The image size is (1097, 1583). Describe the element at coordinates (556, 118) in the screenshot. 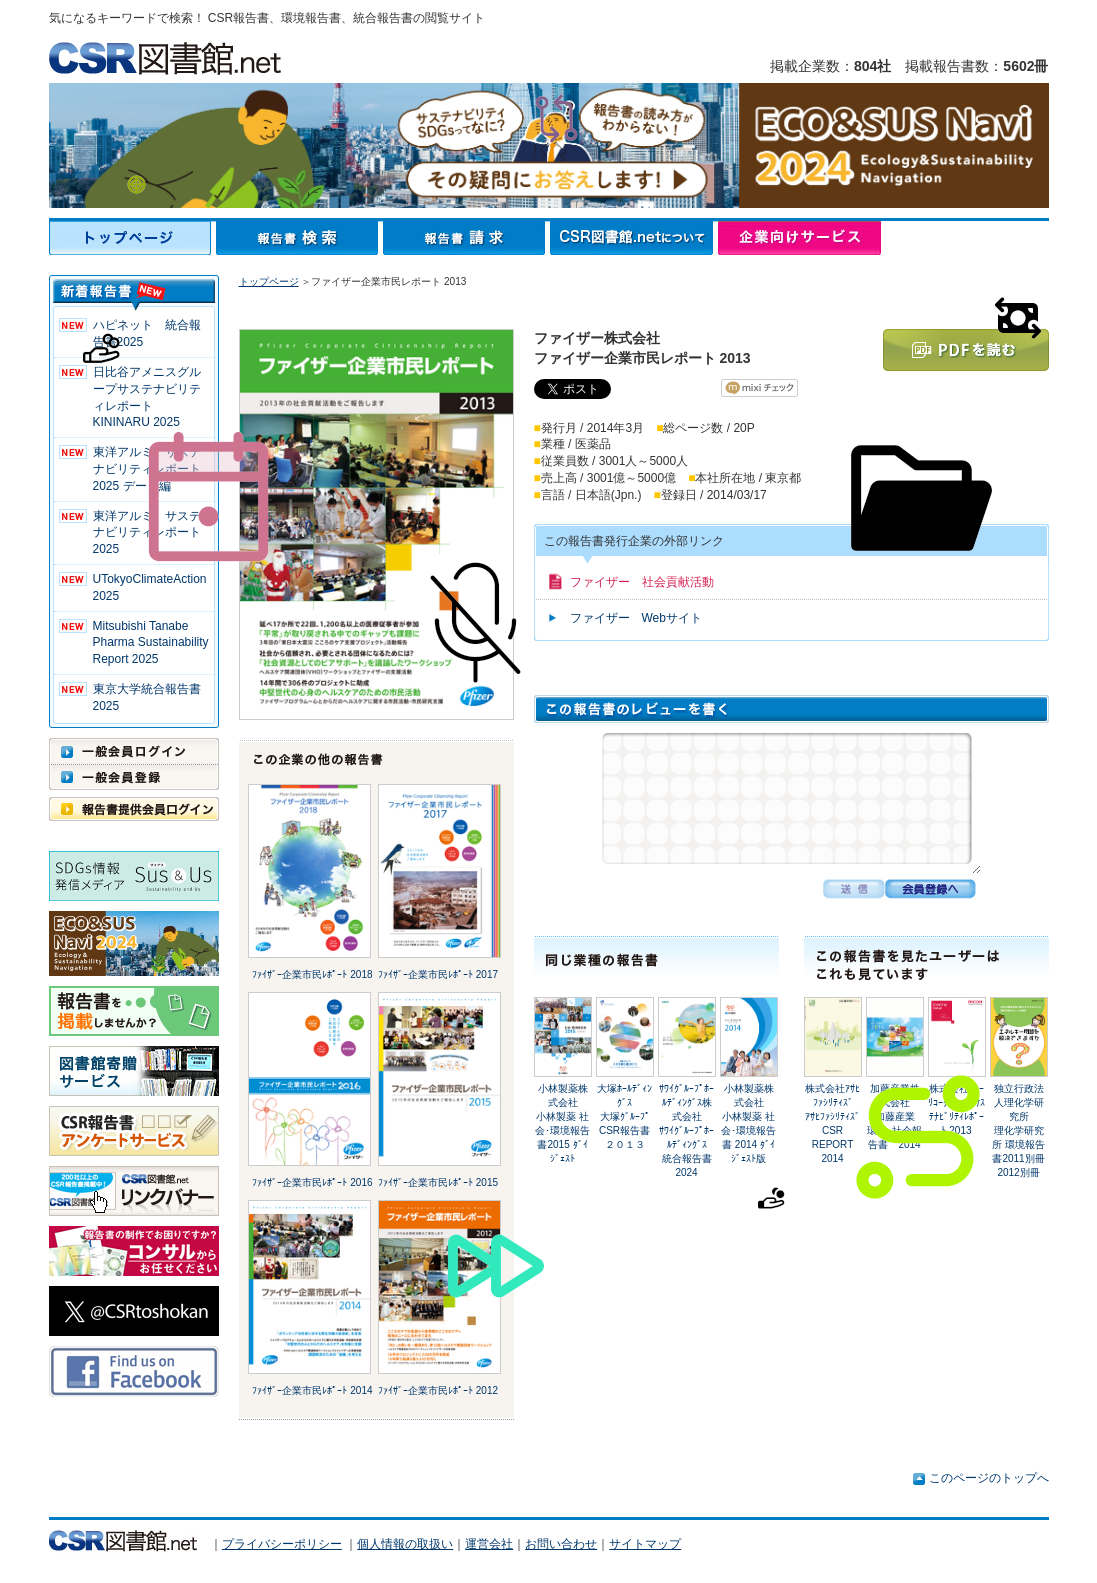

I see `compare branches or code versions` at that location.